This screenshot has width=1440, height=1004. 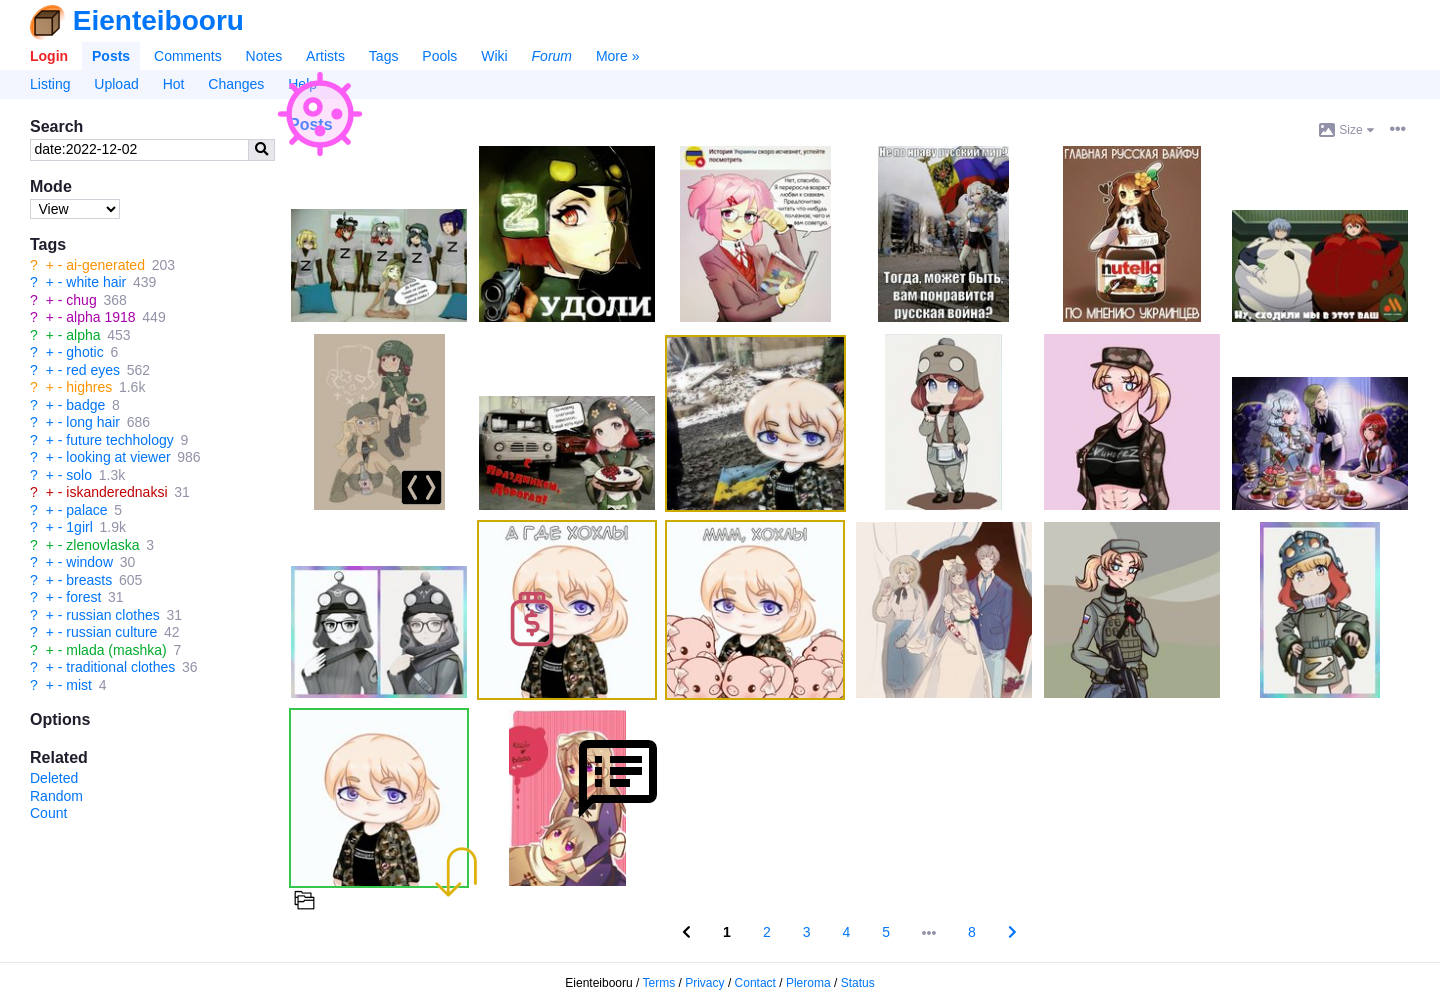 I want to click on access project submodules, so click(x=304, y=899).